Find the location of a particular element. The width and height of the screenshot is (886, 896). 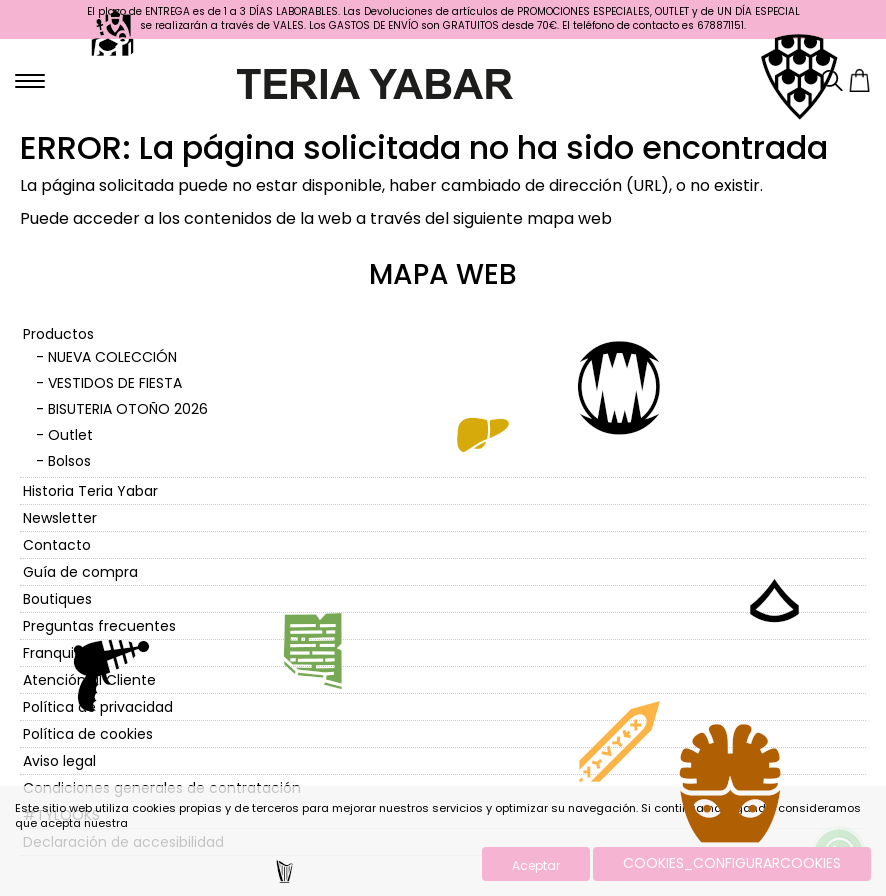

access brain training or cognitive games is located at coordinates (727, 783).